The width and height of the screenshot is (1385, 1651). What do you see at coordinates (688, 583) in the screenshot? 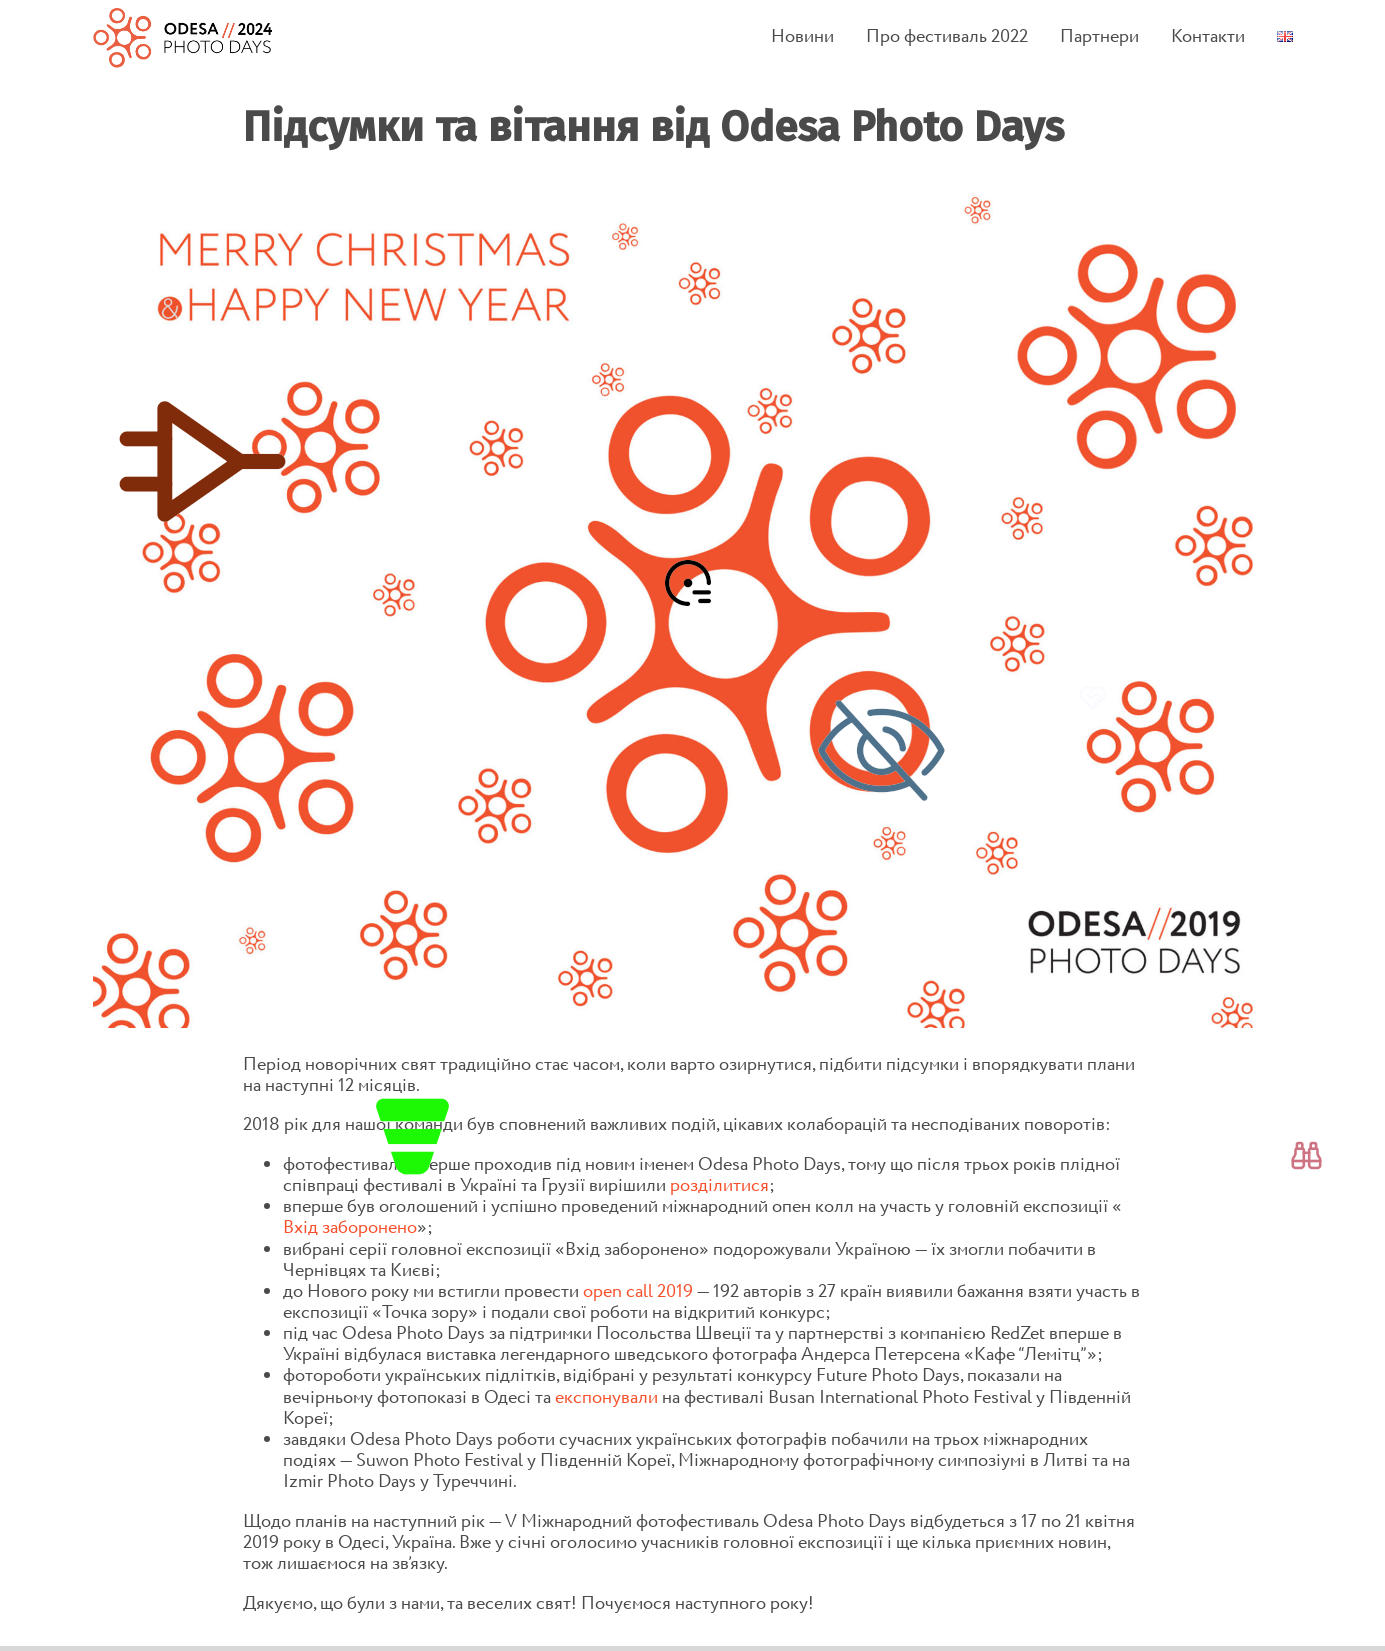
I see `view issue tracking timeline` at bounding box center [688, 583].